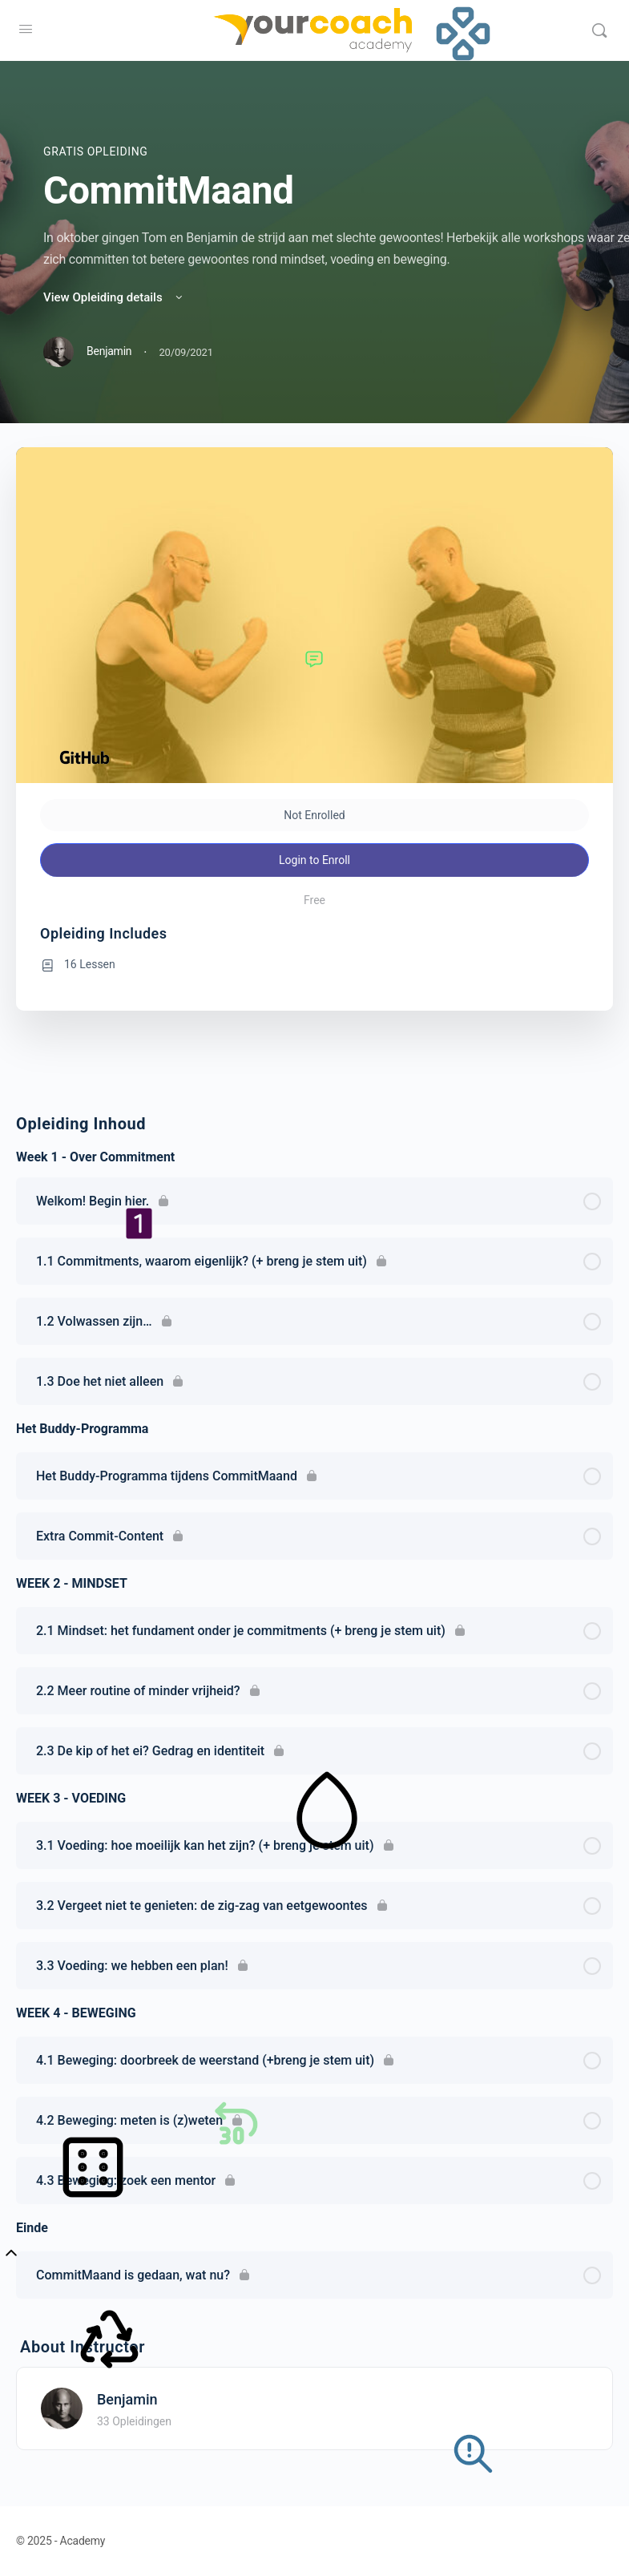 This screenshot has height=2576, width=629. I want to click on access gaming features or settings, so click(463, 34).